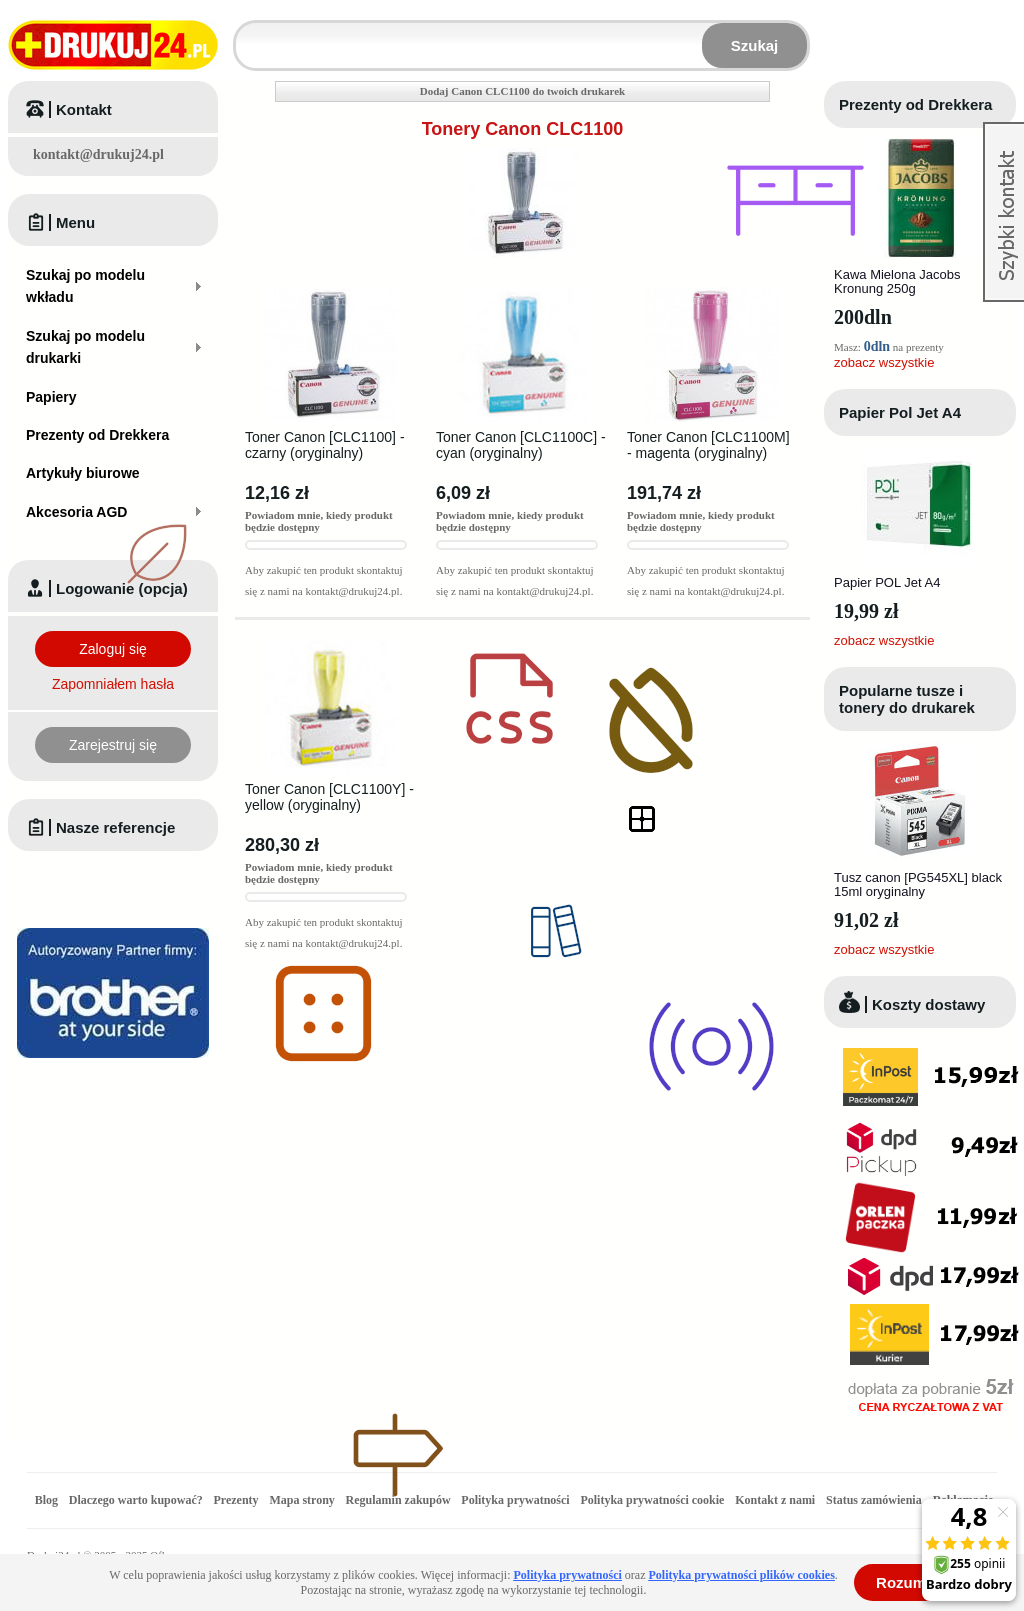 The image size is (1024, 1611). Describe the element at coordinates (395, 1455) in the screenshot. I see `access directions or navigation options` at that location.